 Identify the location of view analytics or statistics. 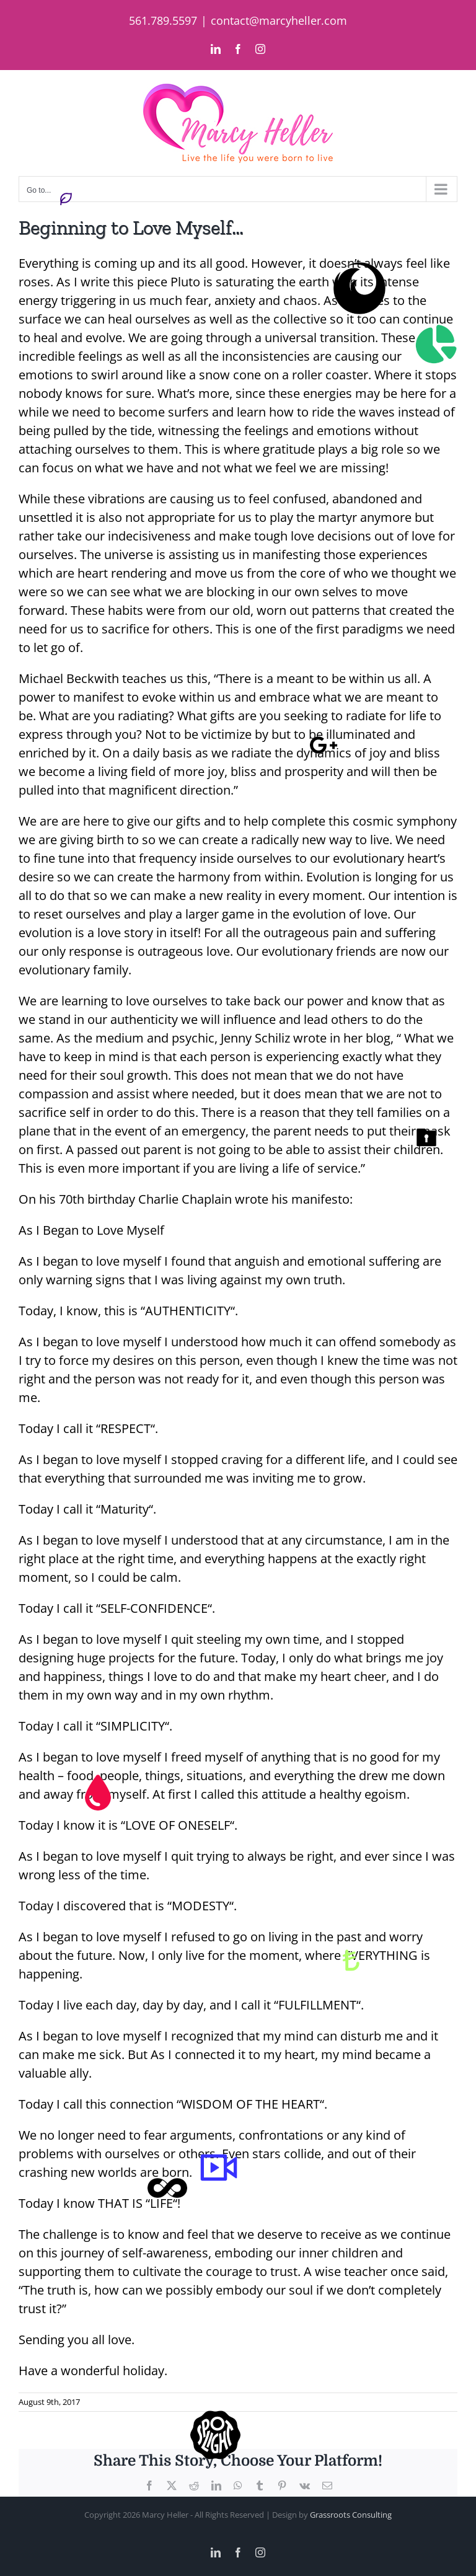
(435, 344).